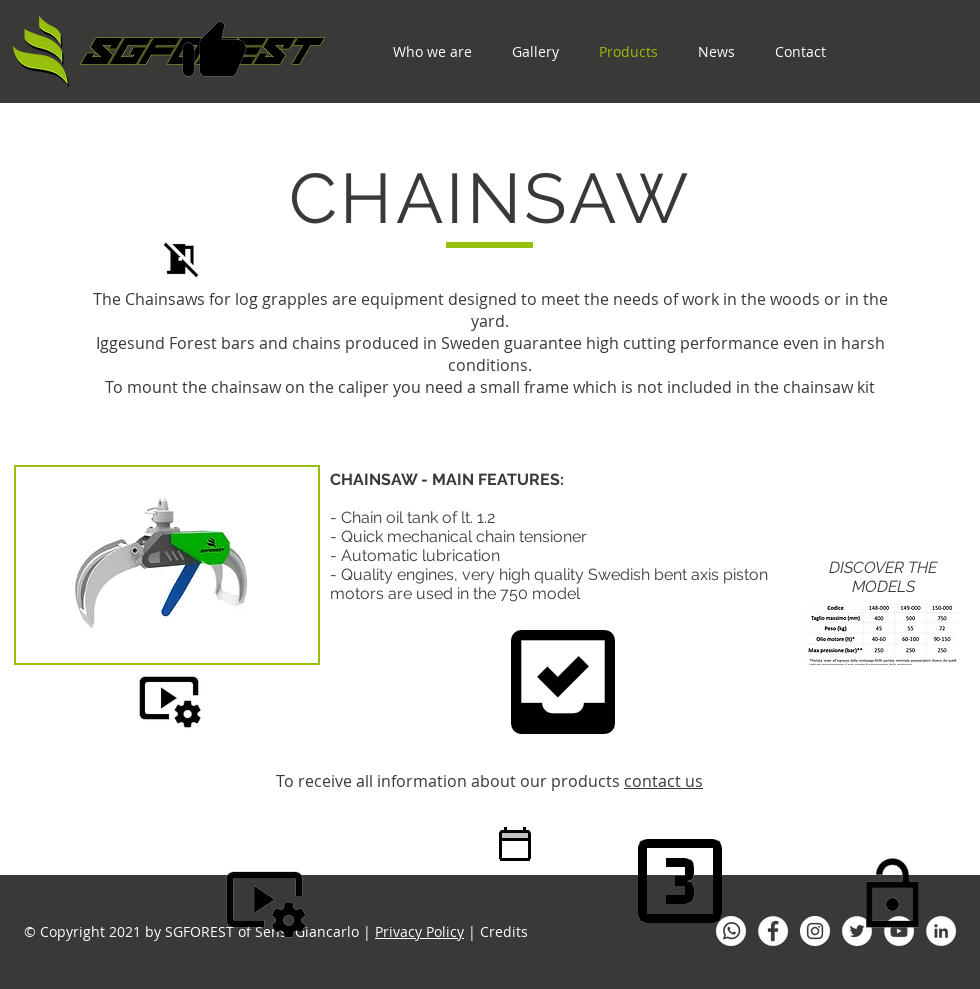 This screenshot has height=989, width=980. Describe the element at coordinates (892, 894) in the screenshot. I see `unlock a secured item or feature` at that location.